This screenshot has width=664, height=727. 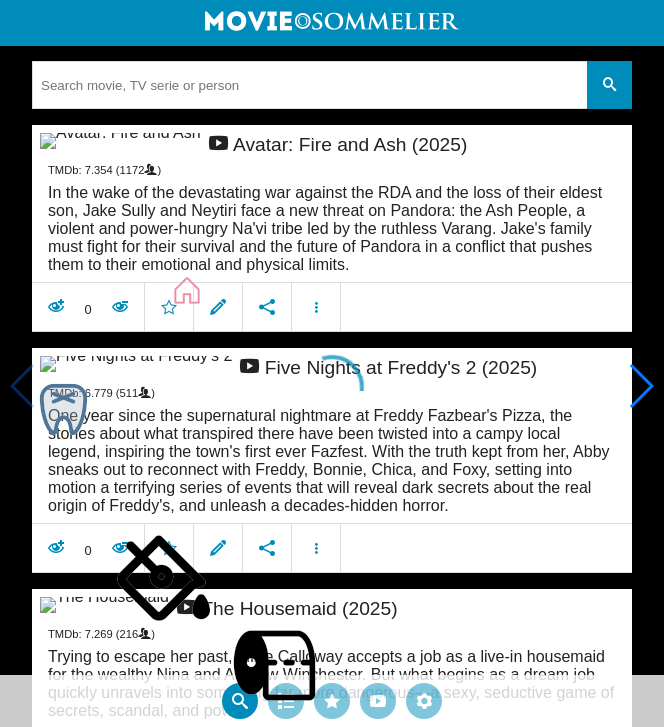 What do you see at coordinates (163, 581) in the screenshot?
I see `fill area with selected color` at bounding box center [163, 581].